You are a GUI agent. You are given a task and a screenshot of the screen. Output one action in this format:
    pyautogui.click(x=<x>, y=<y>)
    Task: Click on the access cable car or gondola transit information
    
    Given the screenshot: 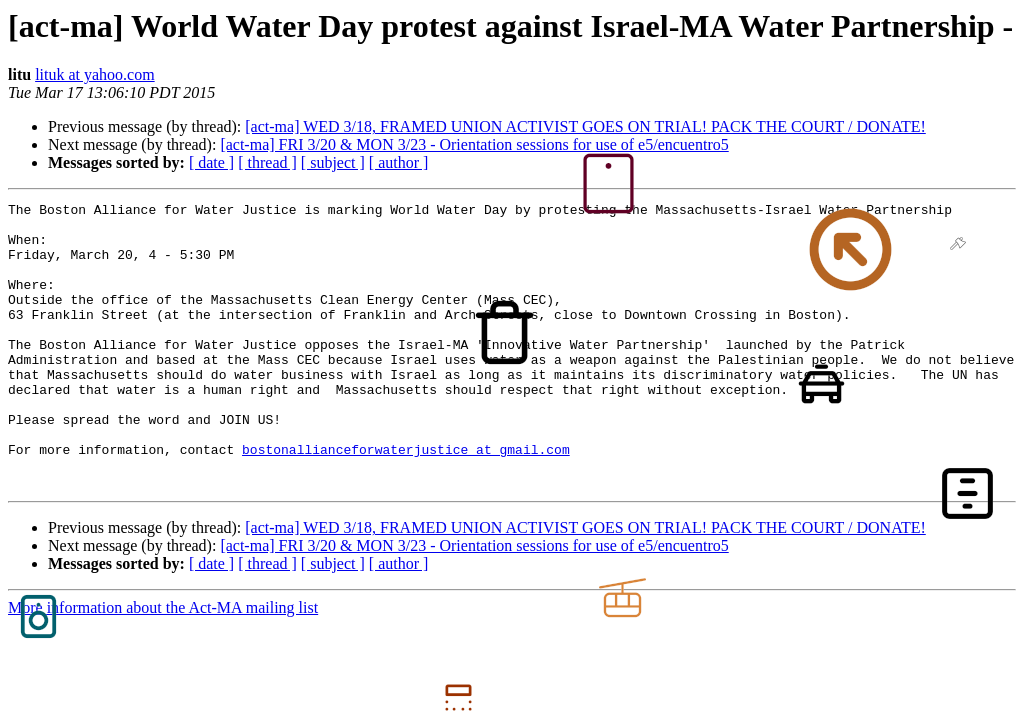 What is the action you would take?
    pyautogui.click(x=622, y=598)
    